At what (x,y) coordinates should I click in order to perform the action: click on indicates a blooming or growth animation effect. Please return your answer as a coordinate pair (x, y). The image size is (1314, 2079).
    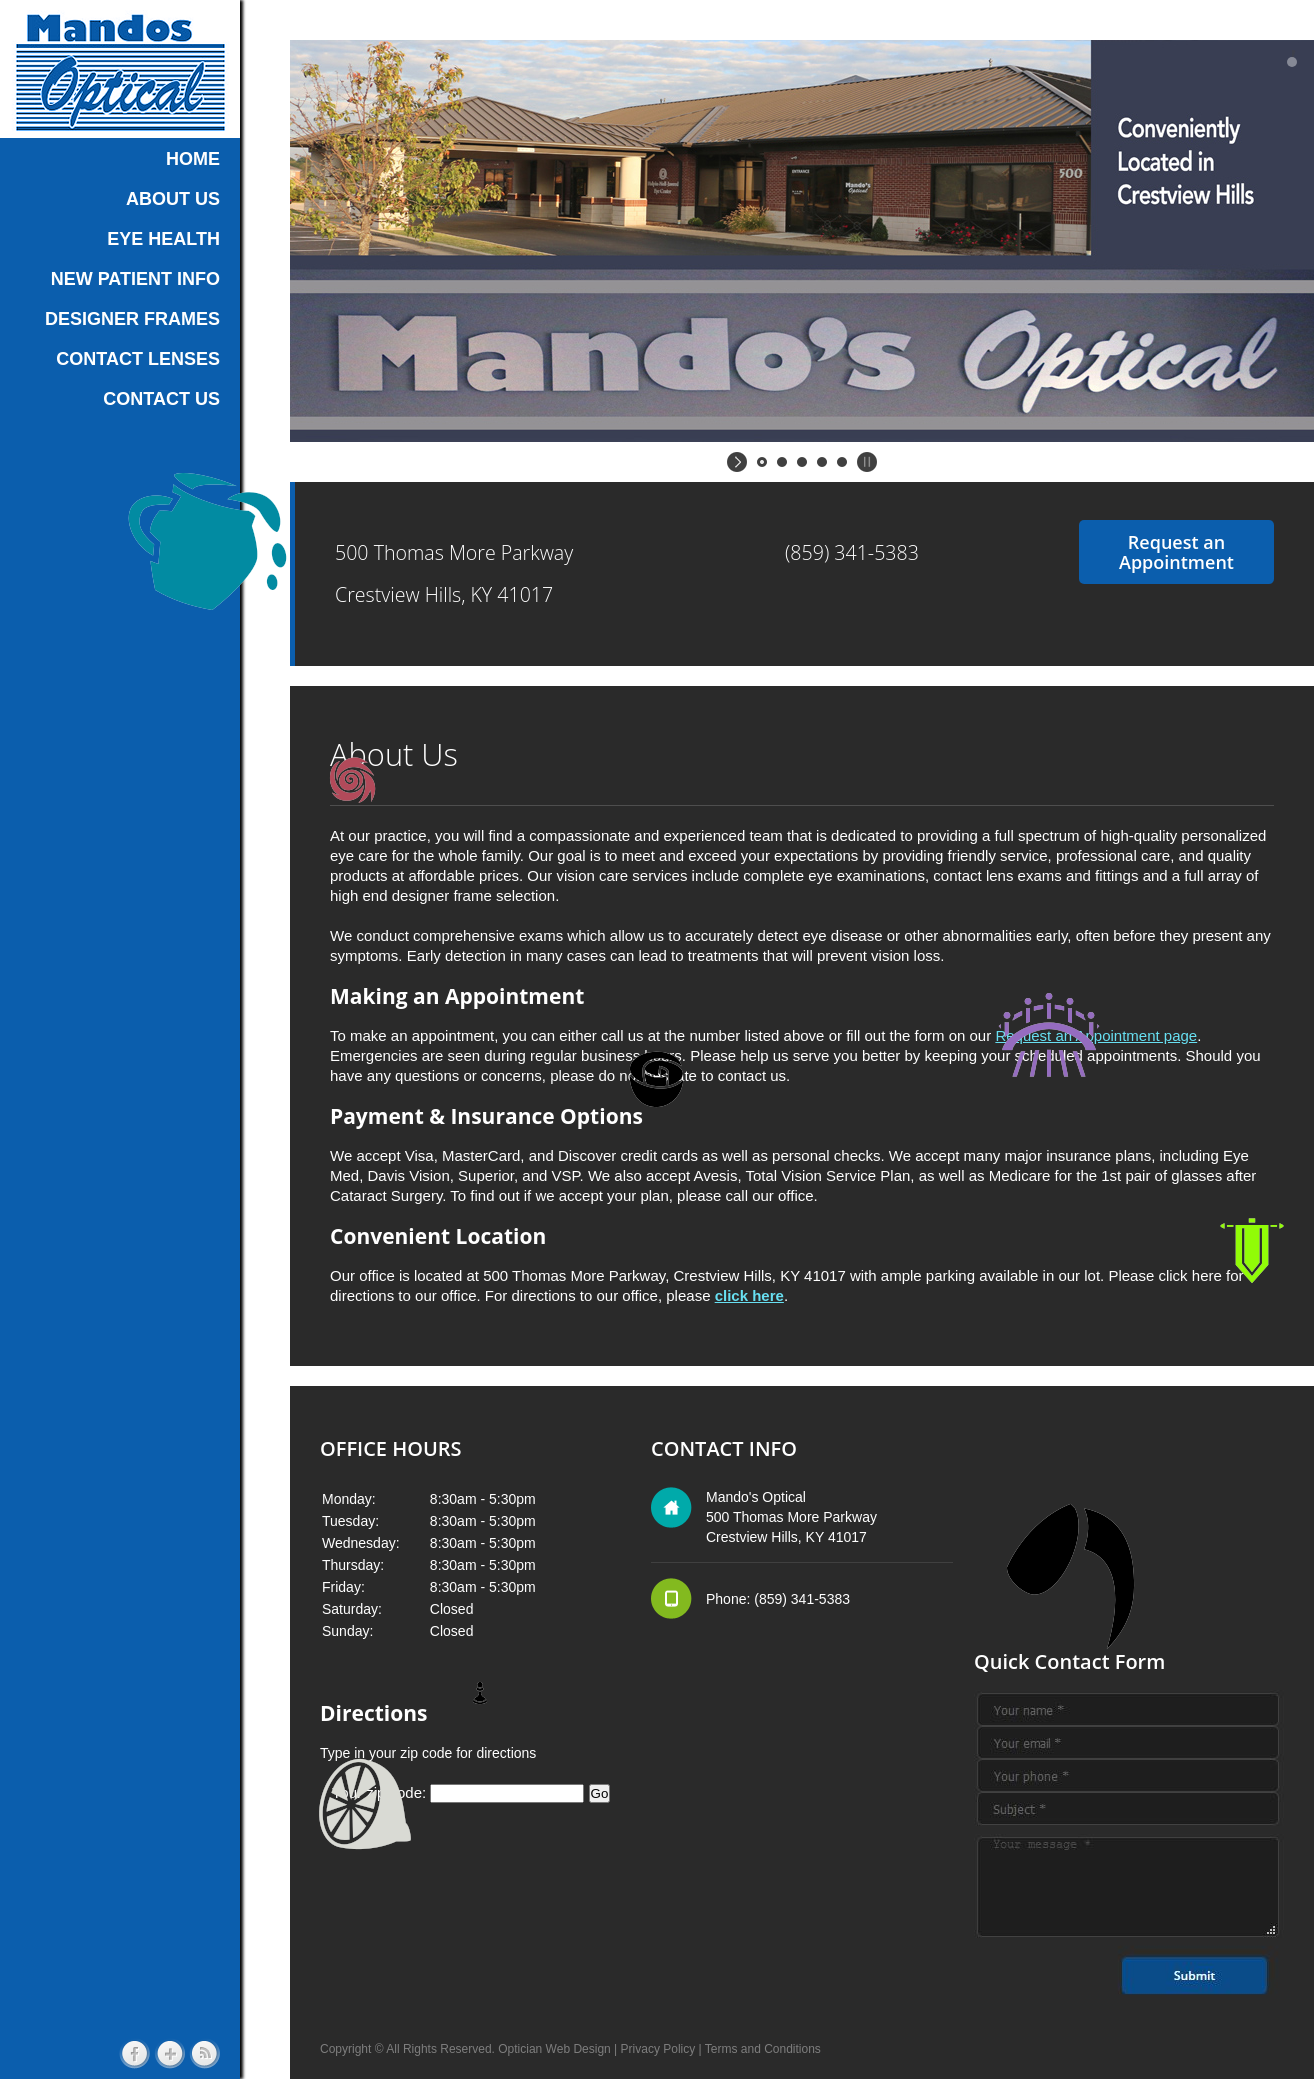
    Looking at the image, I should click on (656, 1079).